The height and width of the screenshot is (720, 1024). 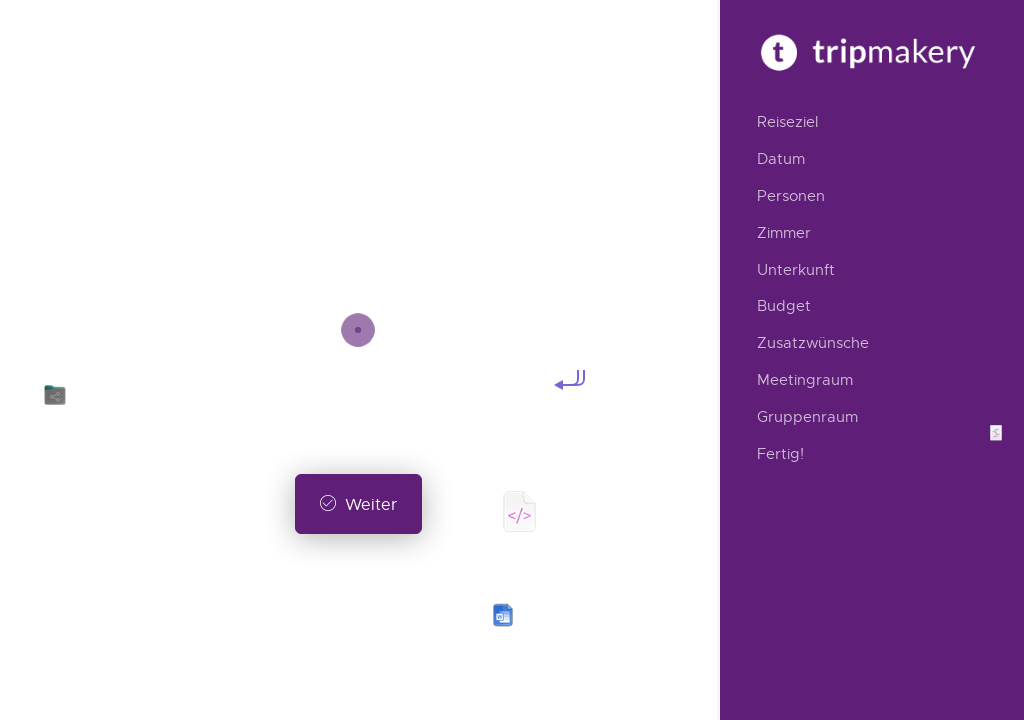 What do you see at coordinates (503, 615) in the screenshot?
I see `open a microsoft word document` at bounding box center [503, 615].